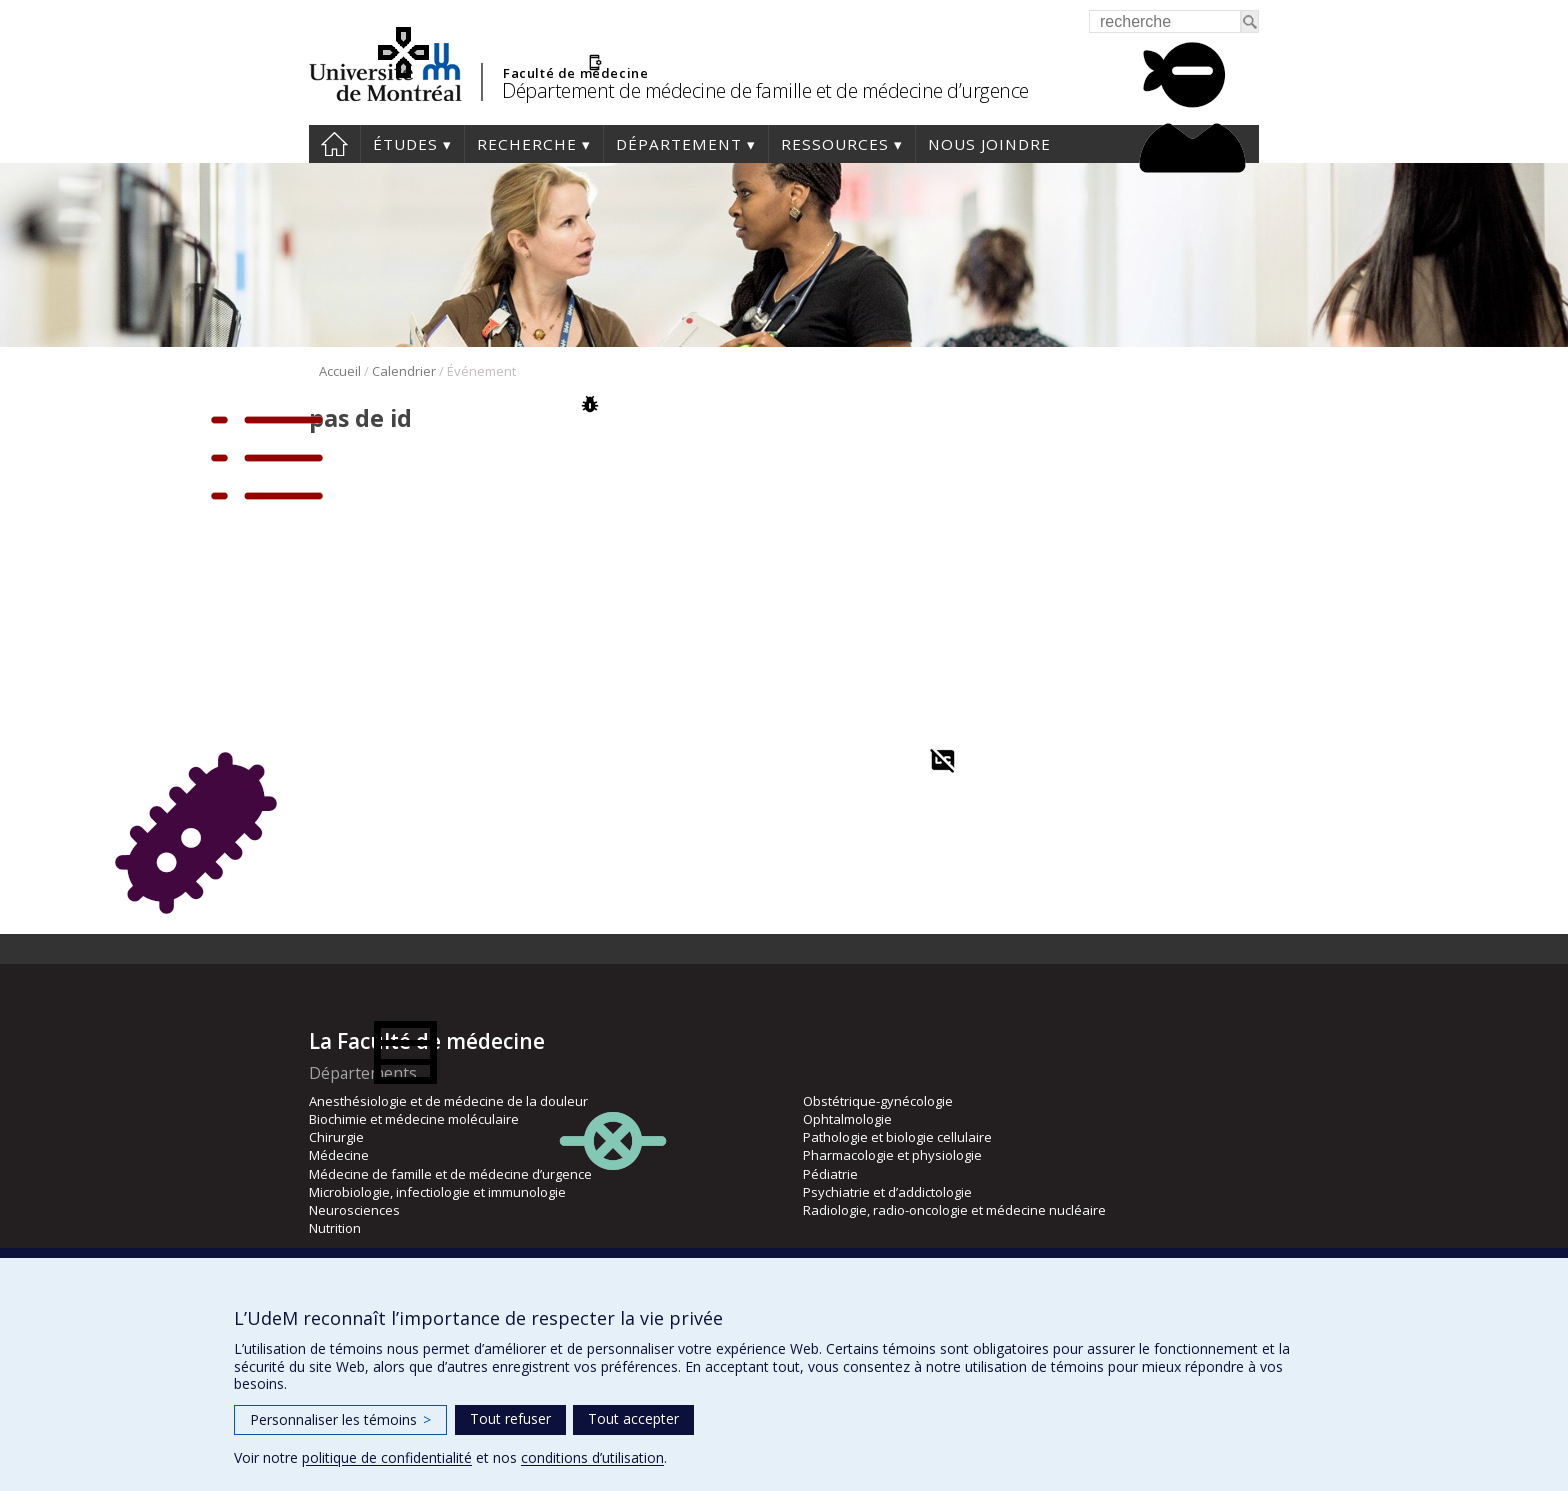 The width and height of the screenshot is (1568, 1491). I want to click on view items in a list format, so click(267, 458).